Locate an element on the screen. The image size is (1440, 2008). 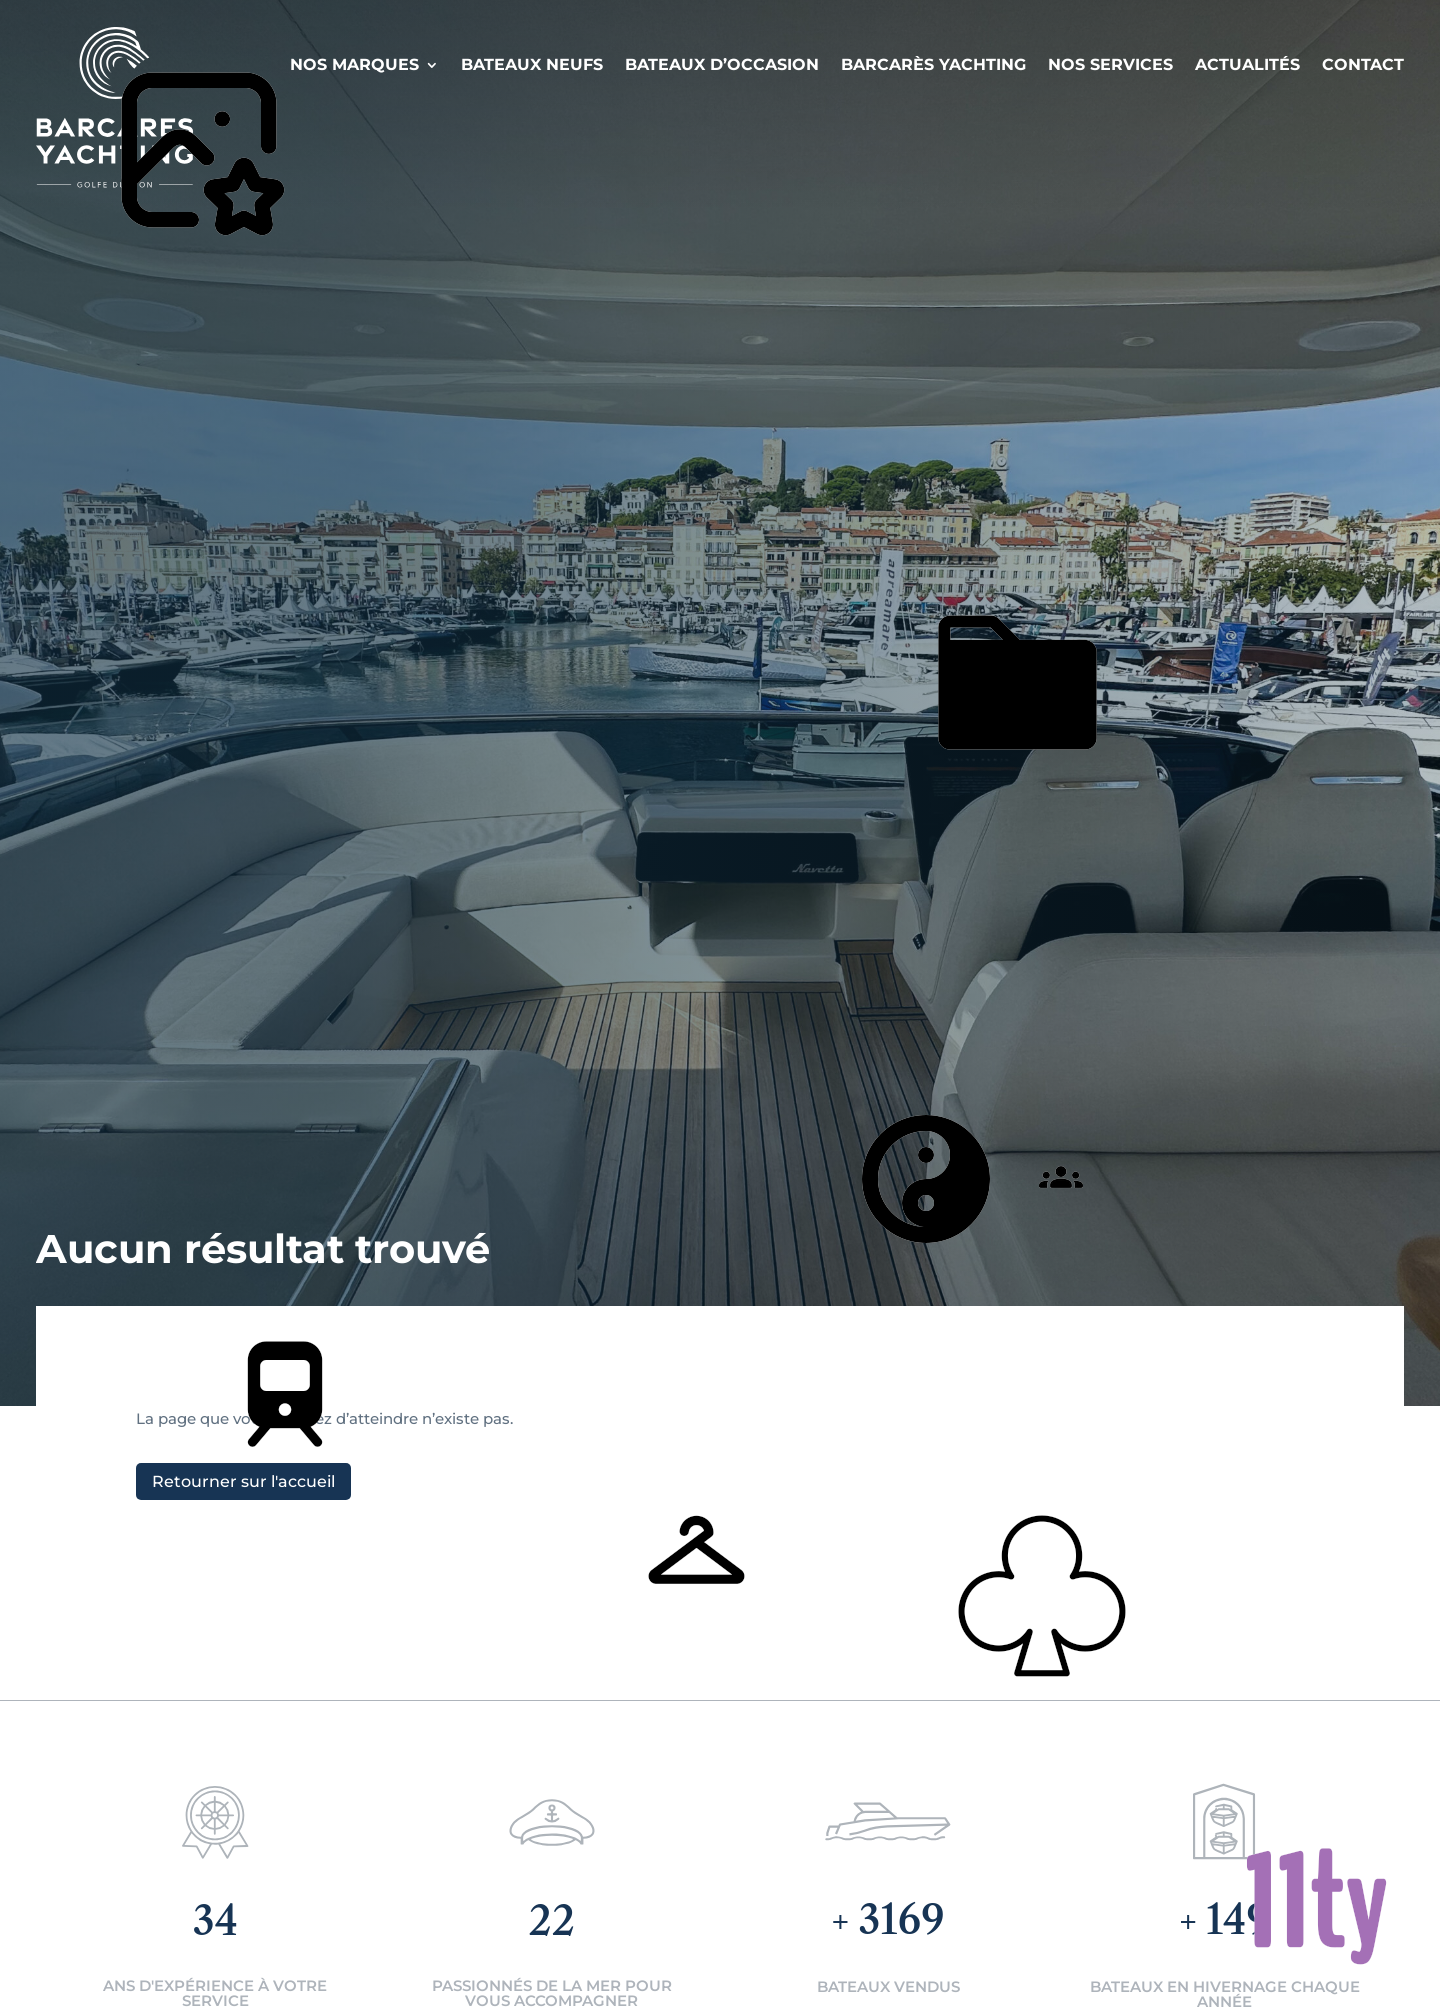
open file folder is located at coordinates (1017, 682).